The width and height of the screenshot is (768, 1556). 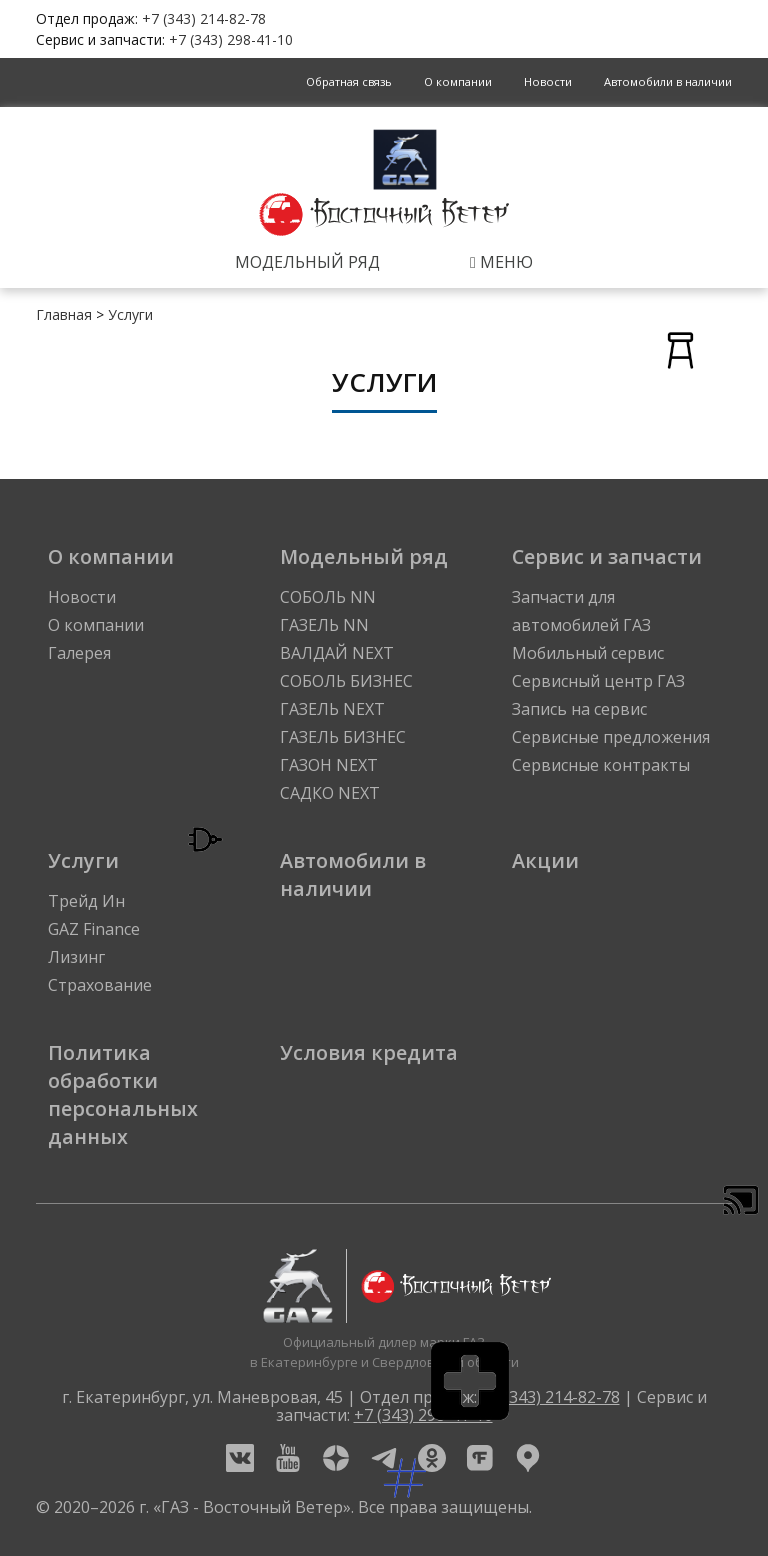 I want to click on browse furniture or seating options, so click(x=680, y=350).